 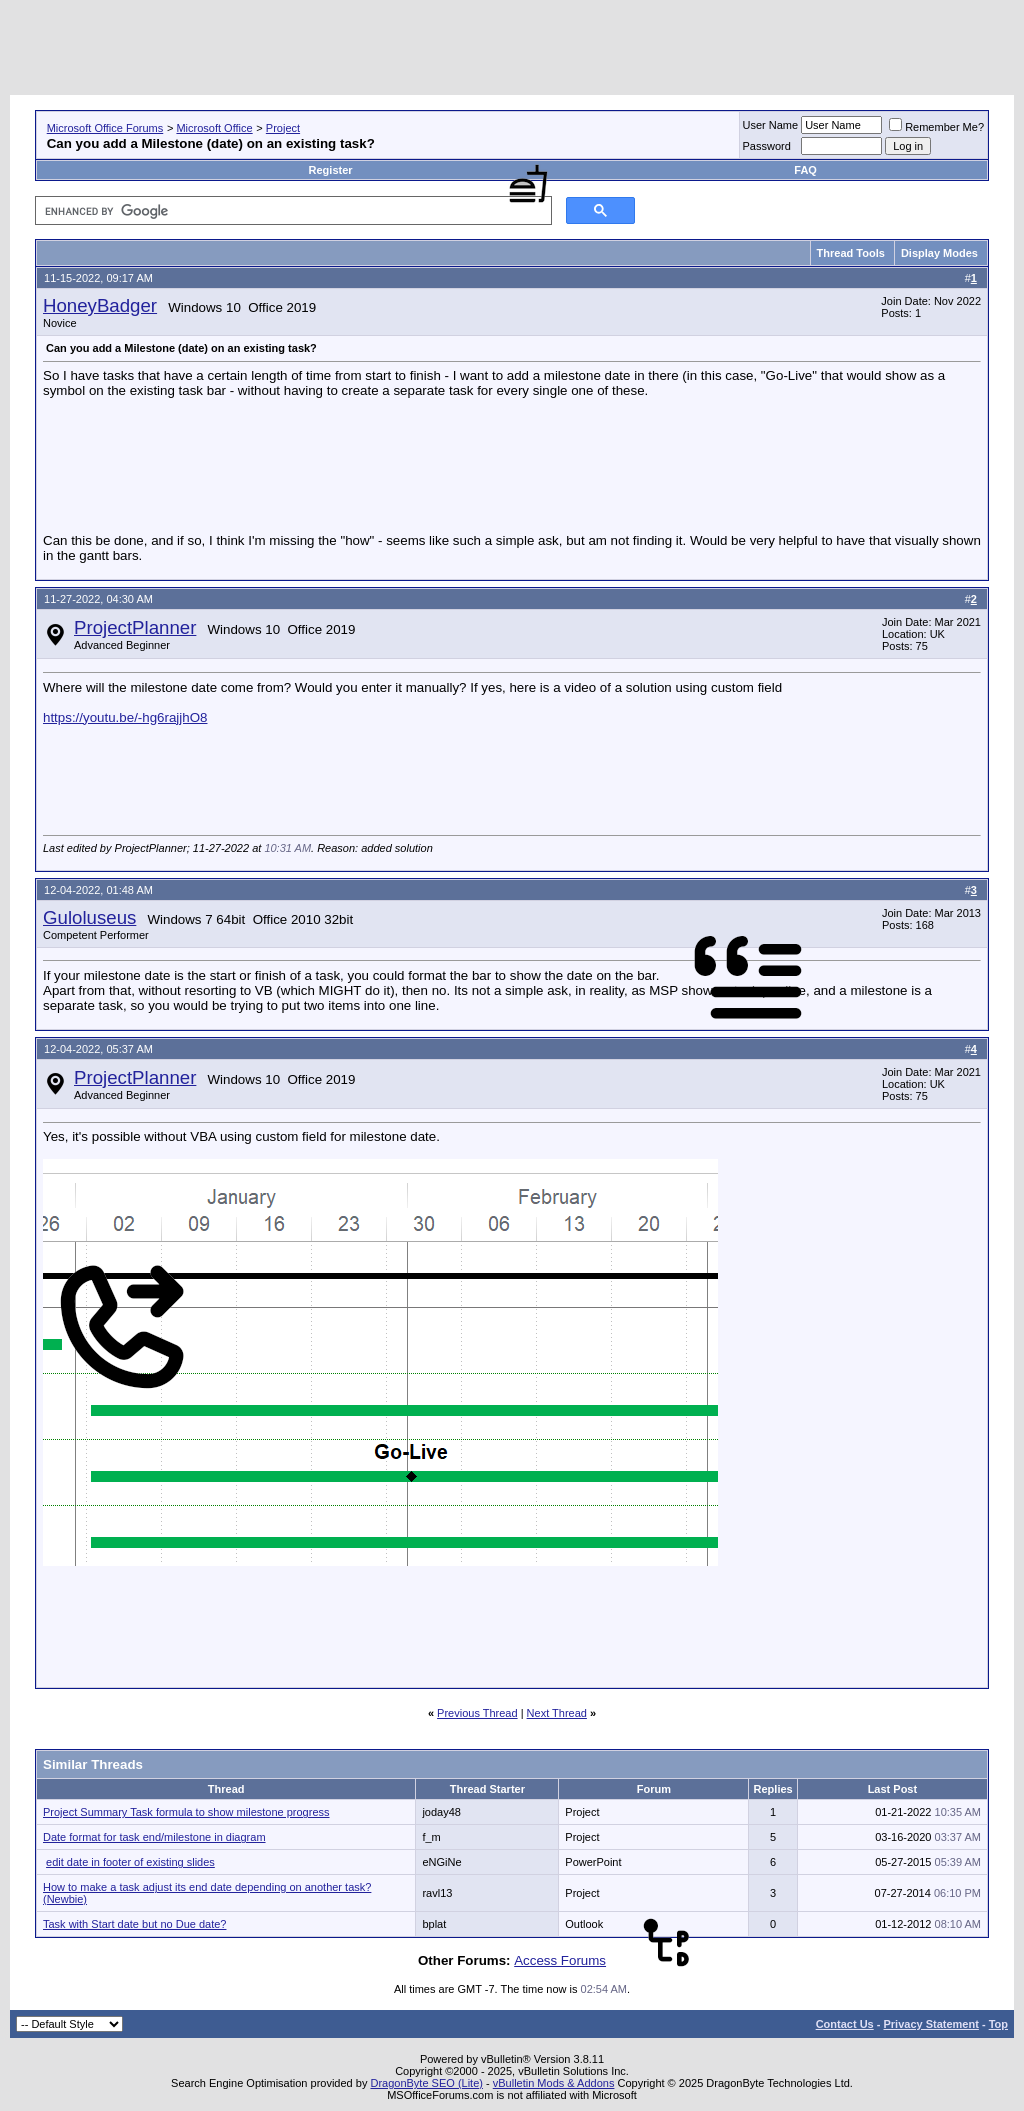 What do you see at coordinates (124, 1324) in the screenshot?
I see `transfer an active call to another person` at bounding box center [124, 1324].